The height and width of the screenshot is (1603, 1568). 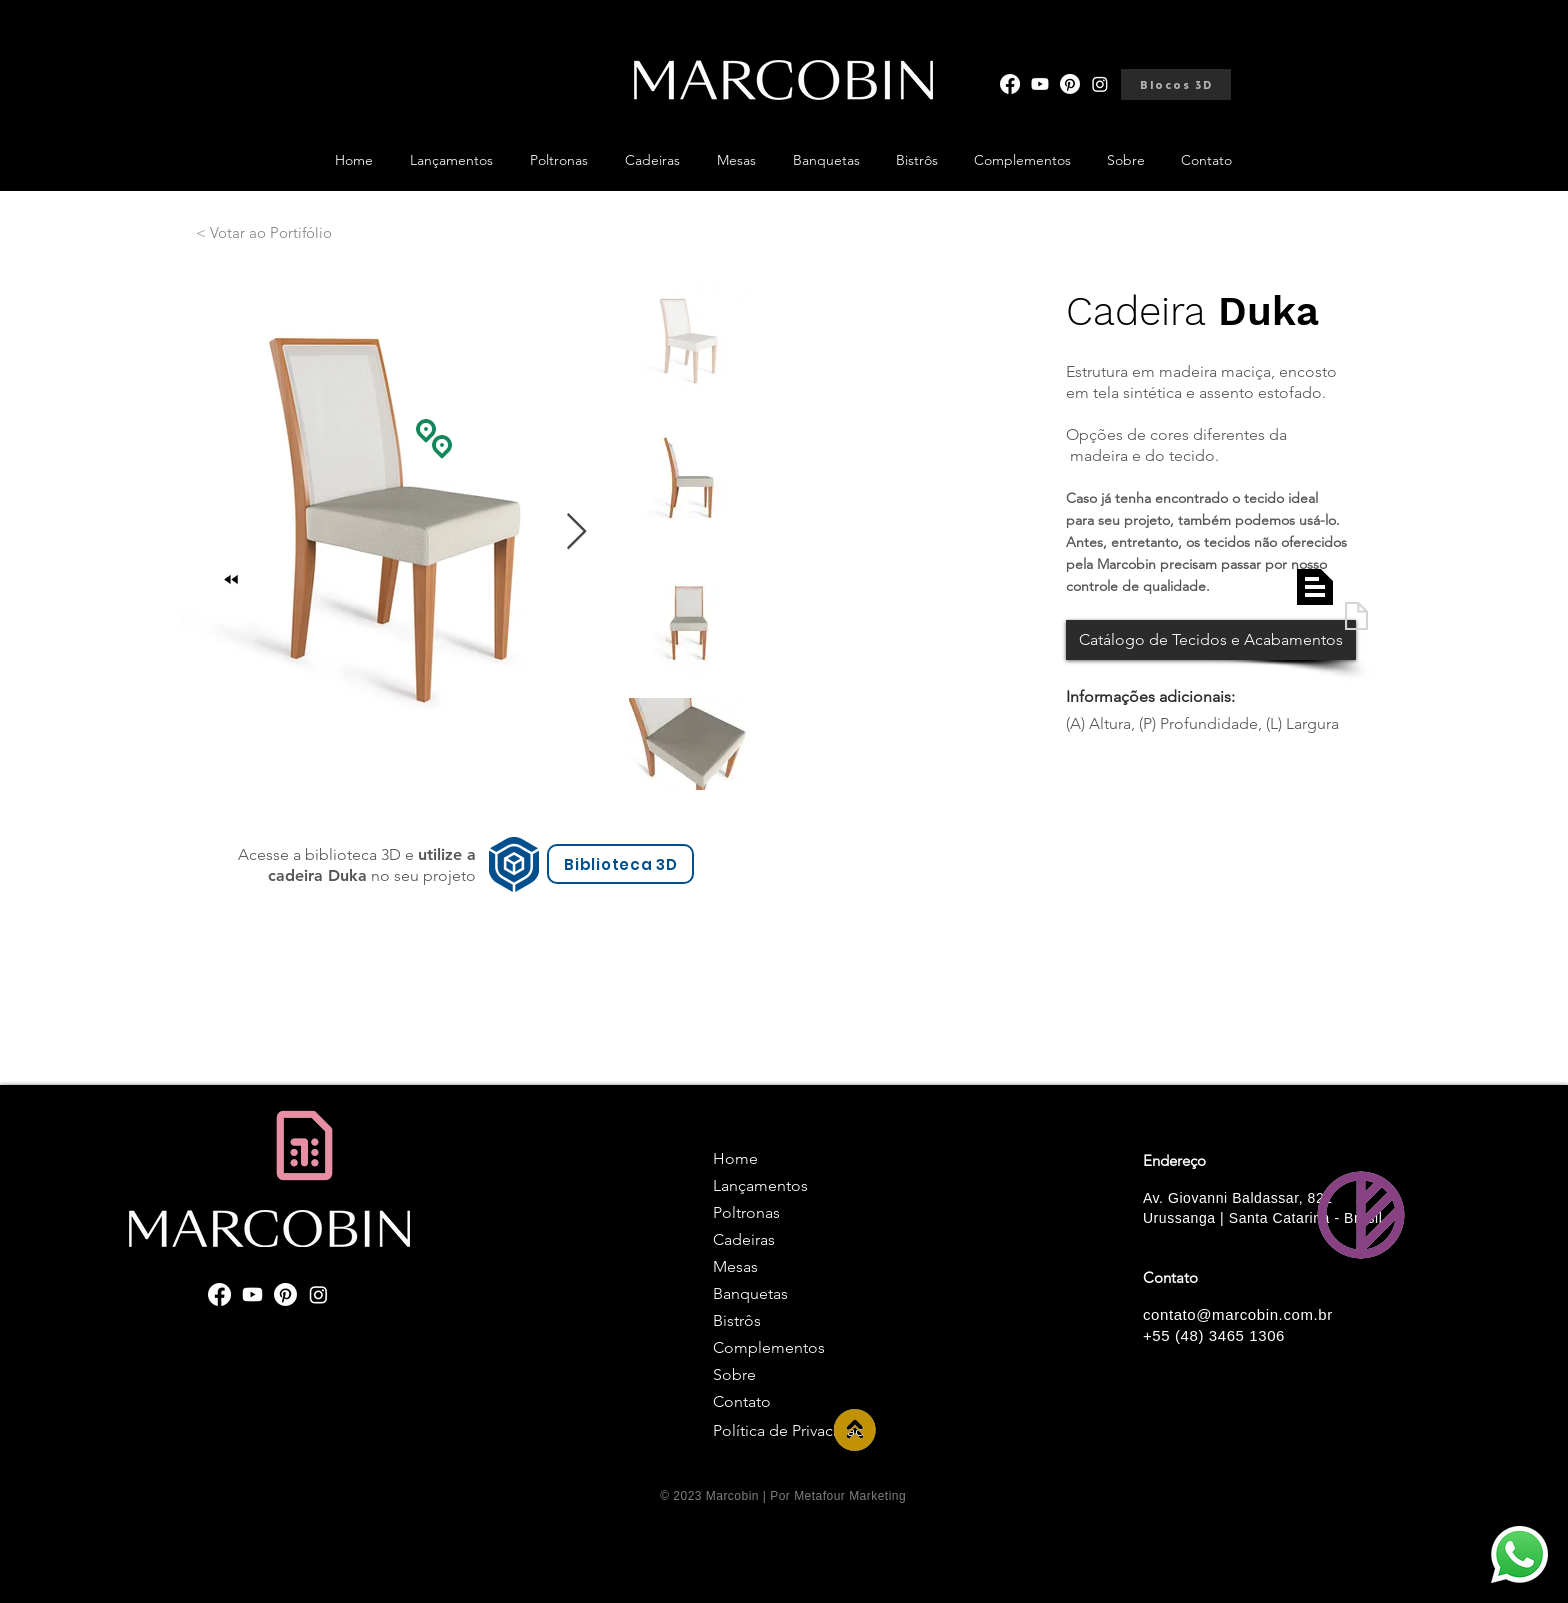 What do you see at coordinates (231, 579) in the screenshot?
I see `rewind media playback` at bounding box center [231, 579].